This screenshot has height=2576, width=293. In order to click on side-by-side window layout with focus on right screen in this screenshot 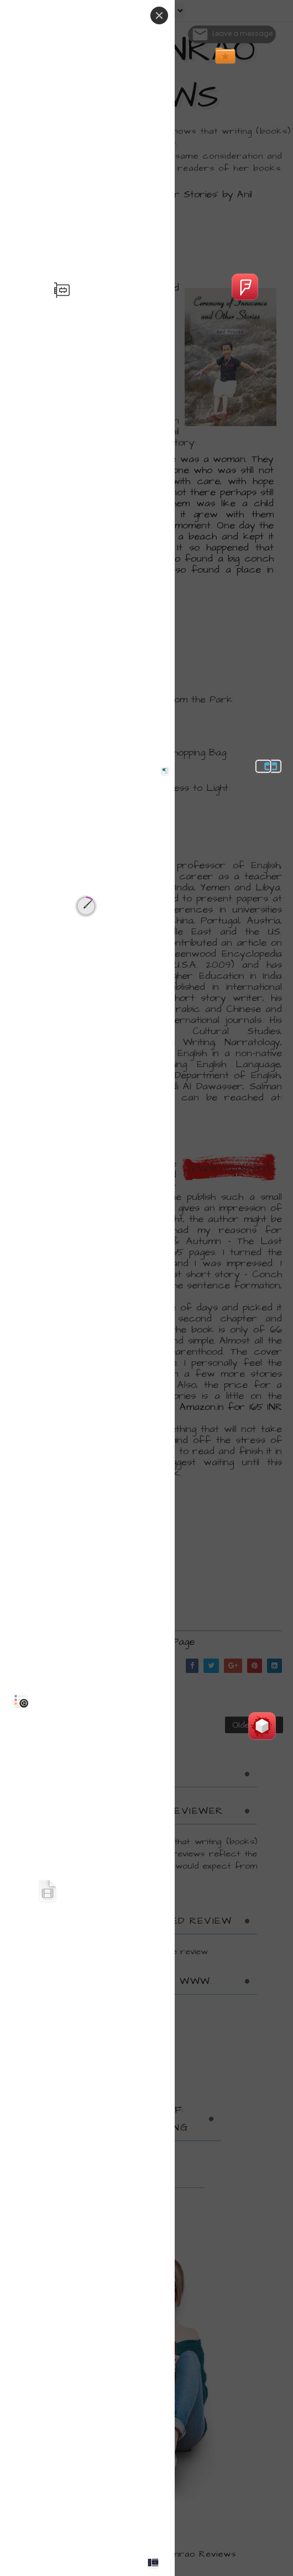, I will do `click(268, 766)`.